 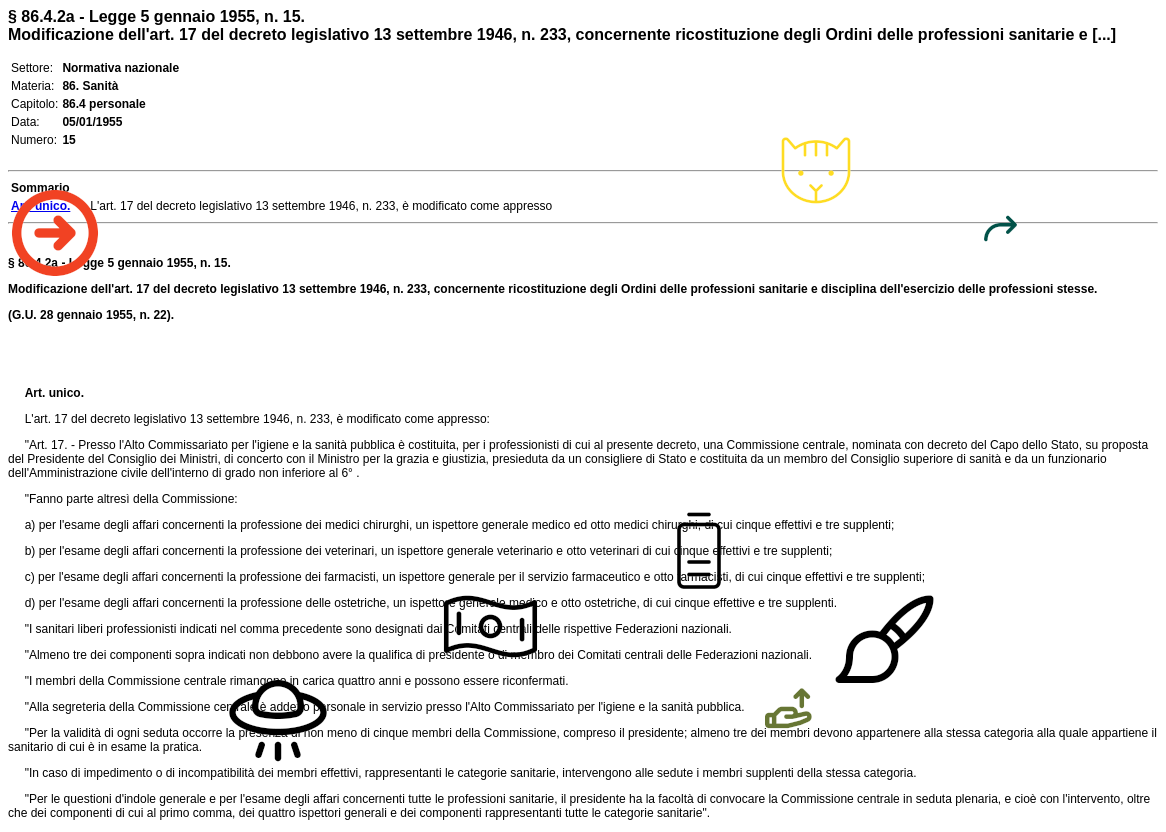 What do you see at coordinates (55, 233) in the screenshot?
I see `go to next step or screen` at bounding box center [55, 233].